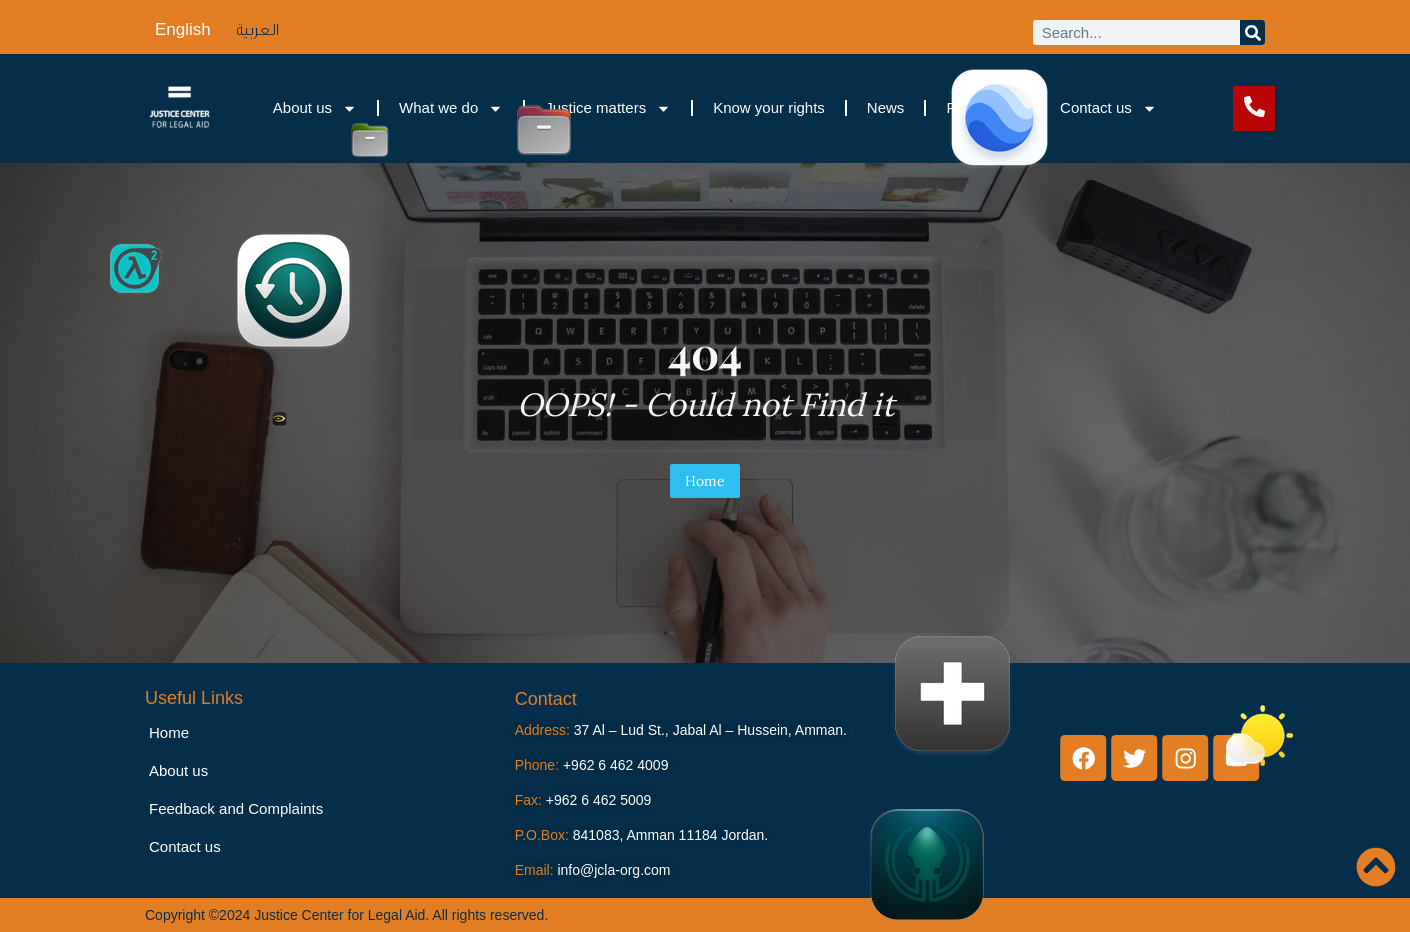 The width and height of the screenshot is (1410, 932). Describe the element at coordinates (293, 290) in the screenshot. I see `open Time Machine backup utility` at that location.